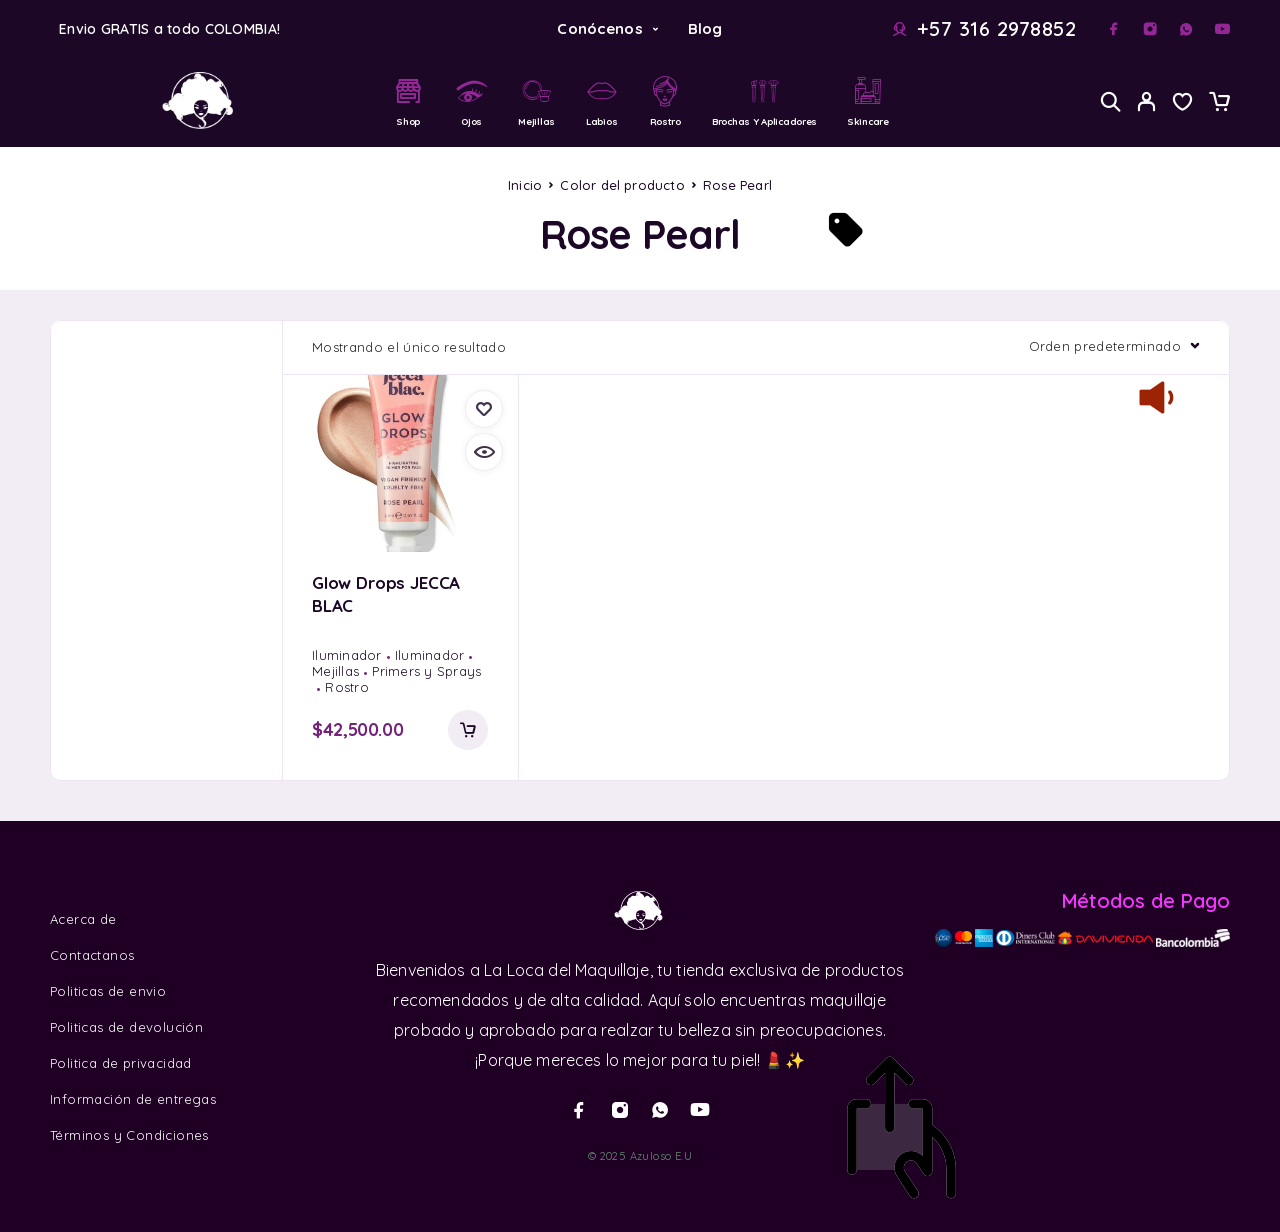  I want to click on add a tag or label to an item, so click(845, 229).